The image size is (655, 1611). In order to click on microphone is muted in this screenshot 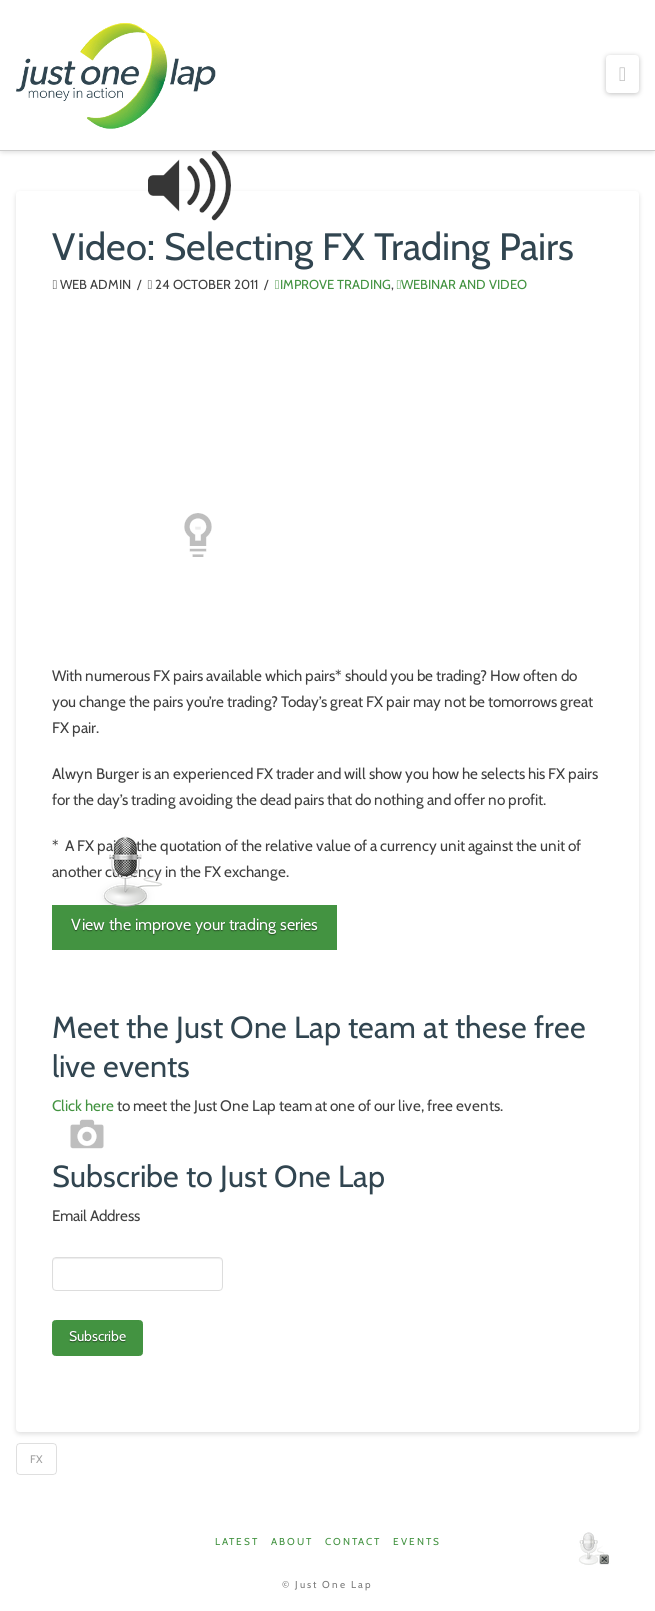, I will do `click(594, 1549)`.